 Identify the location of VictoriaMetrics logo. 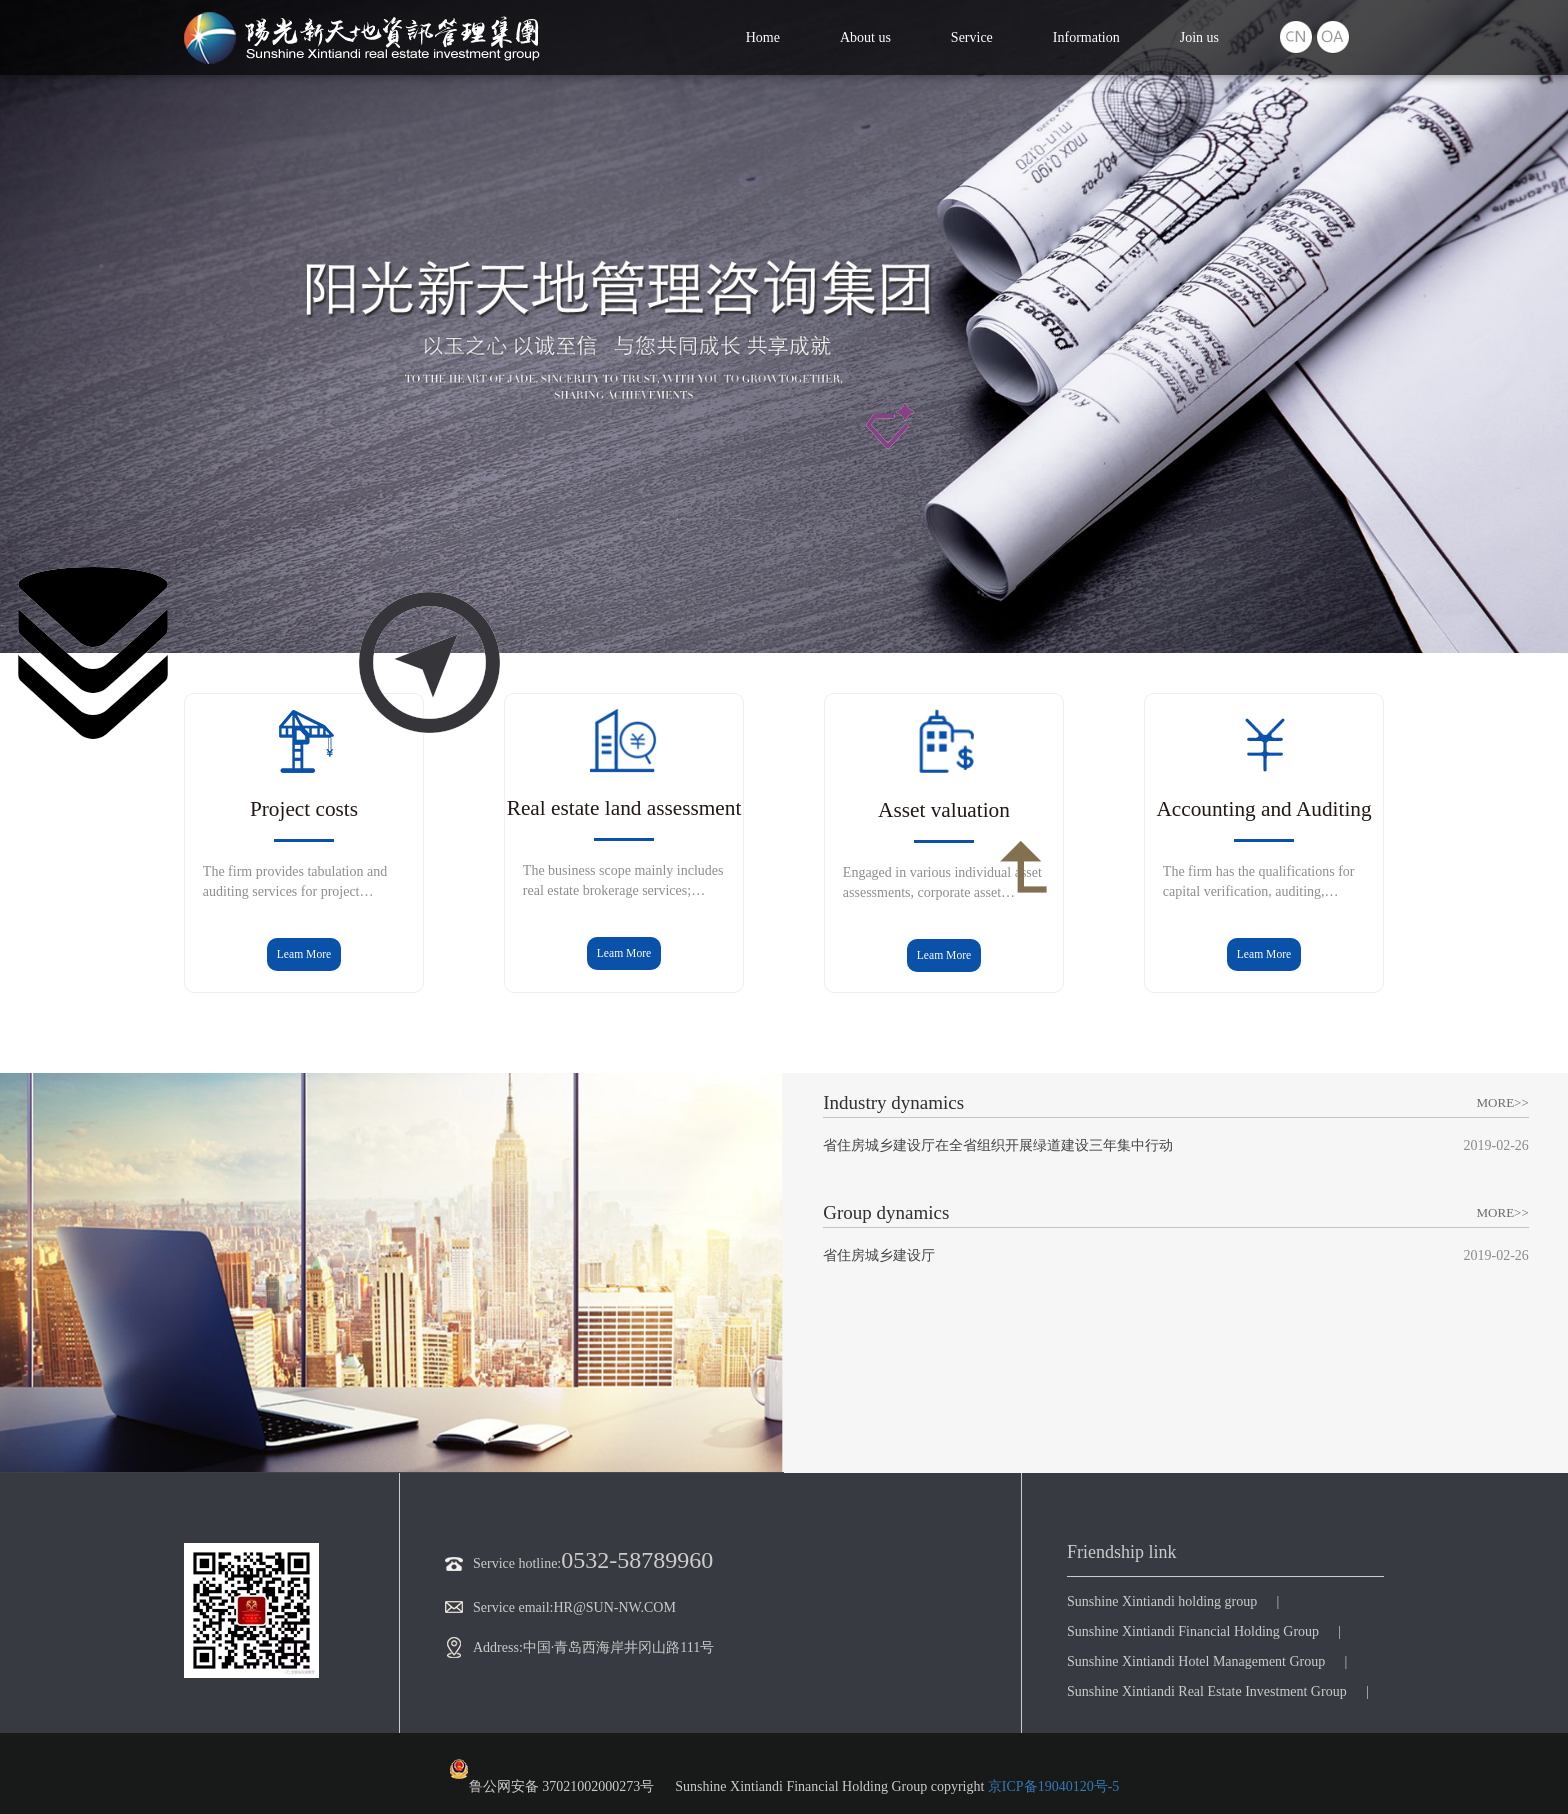
(93, 653).